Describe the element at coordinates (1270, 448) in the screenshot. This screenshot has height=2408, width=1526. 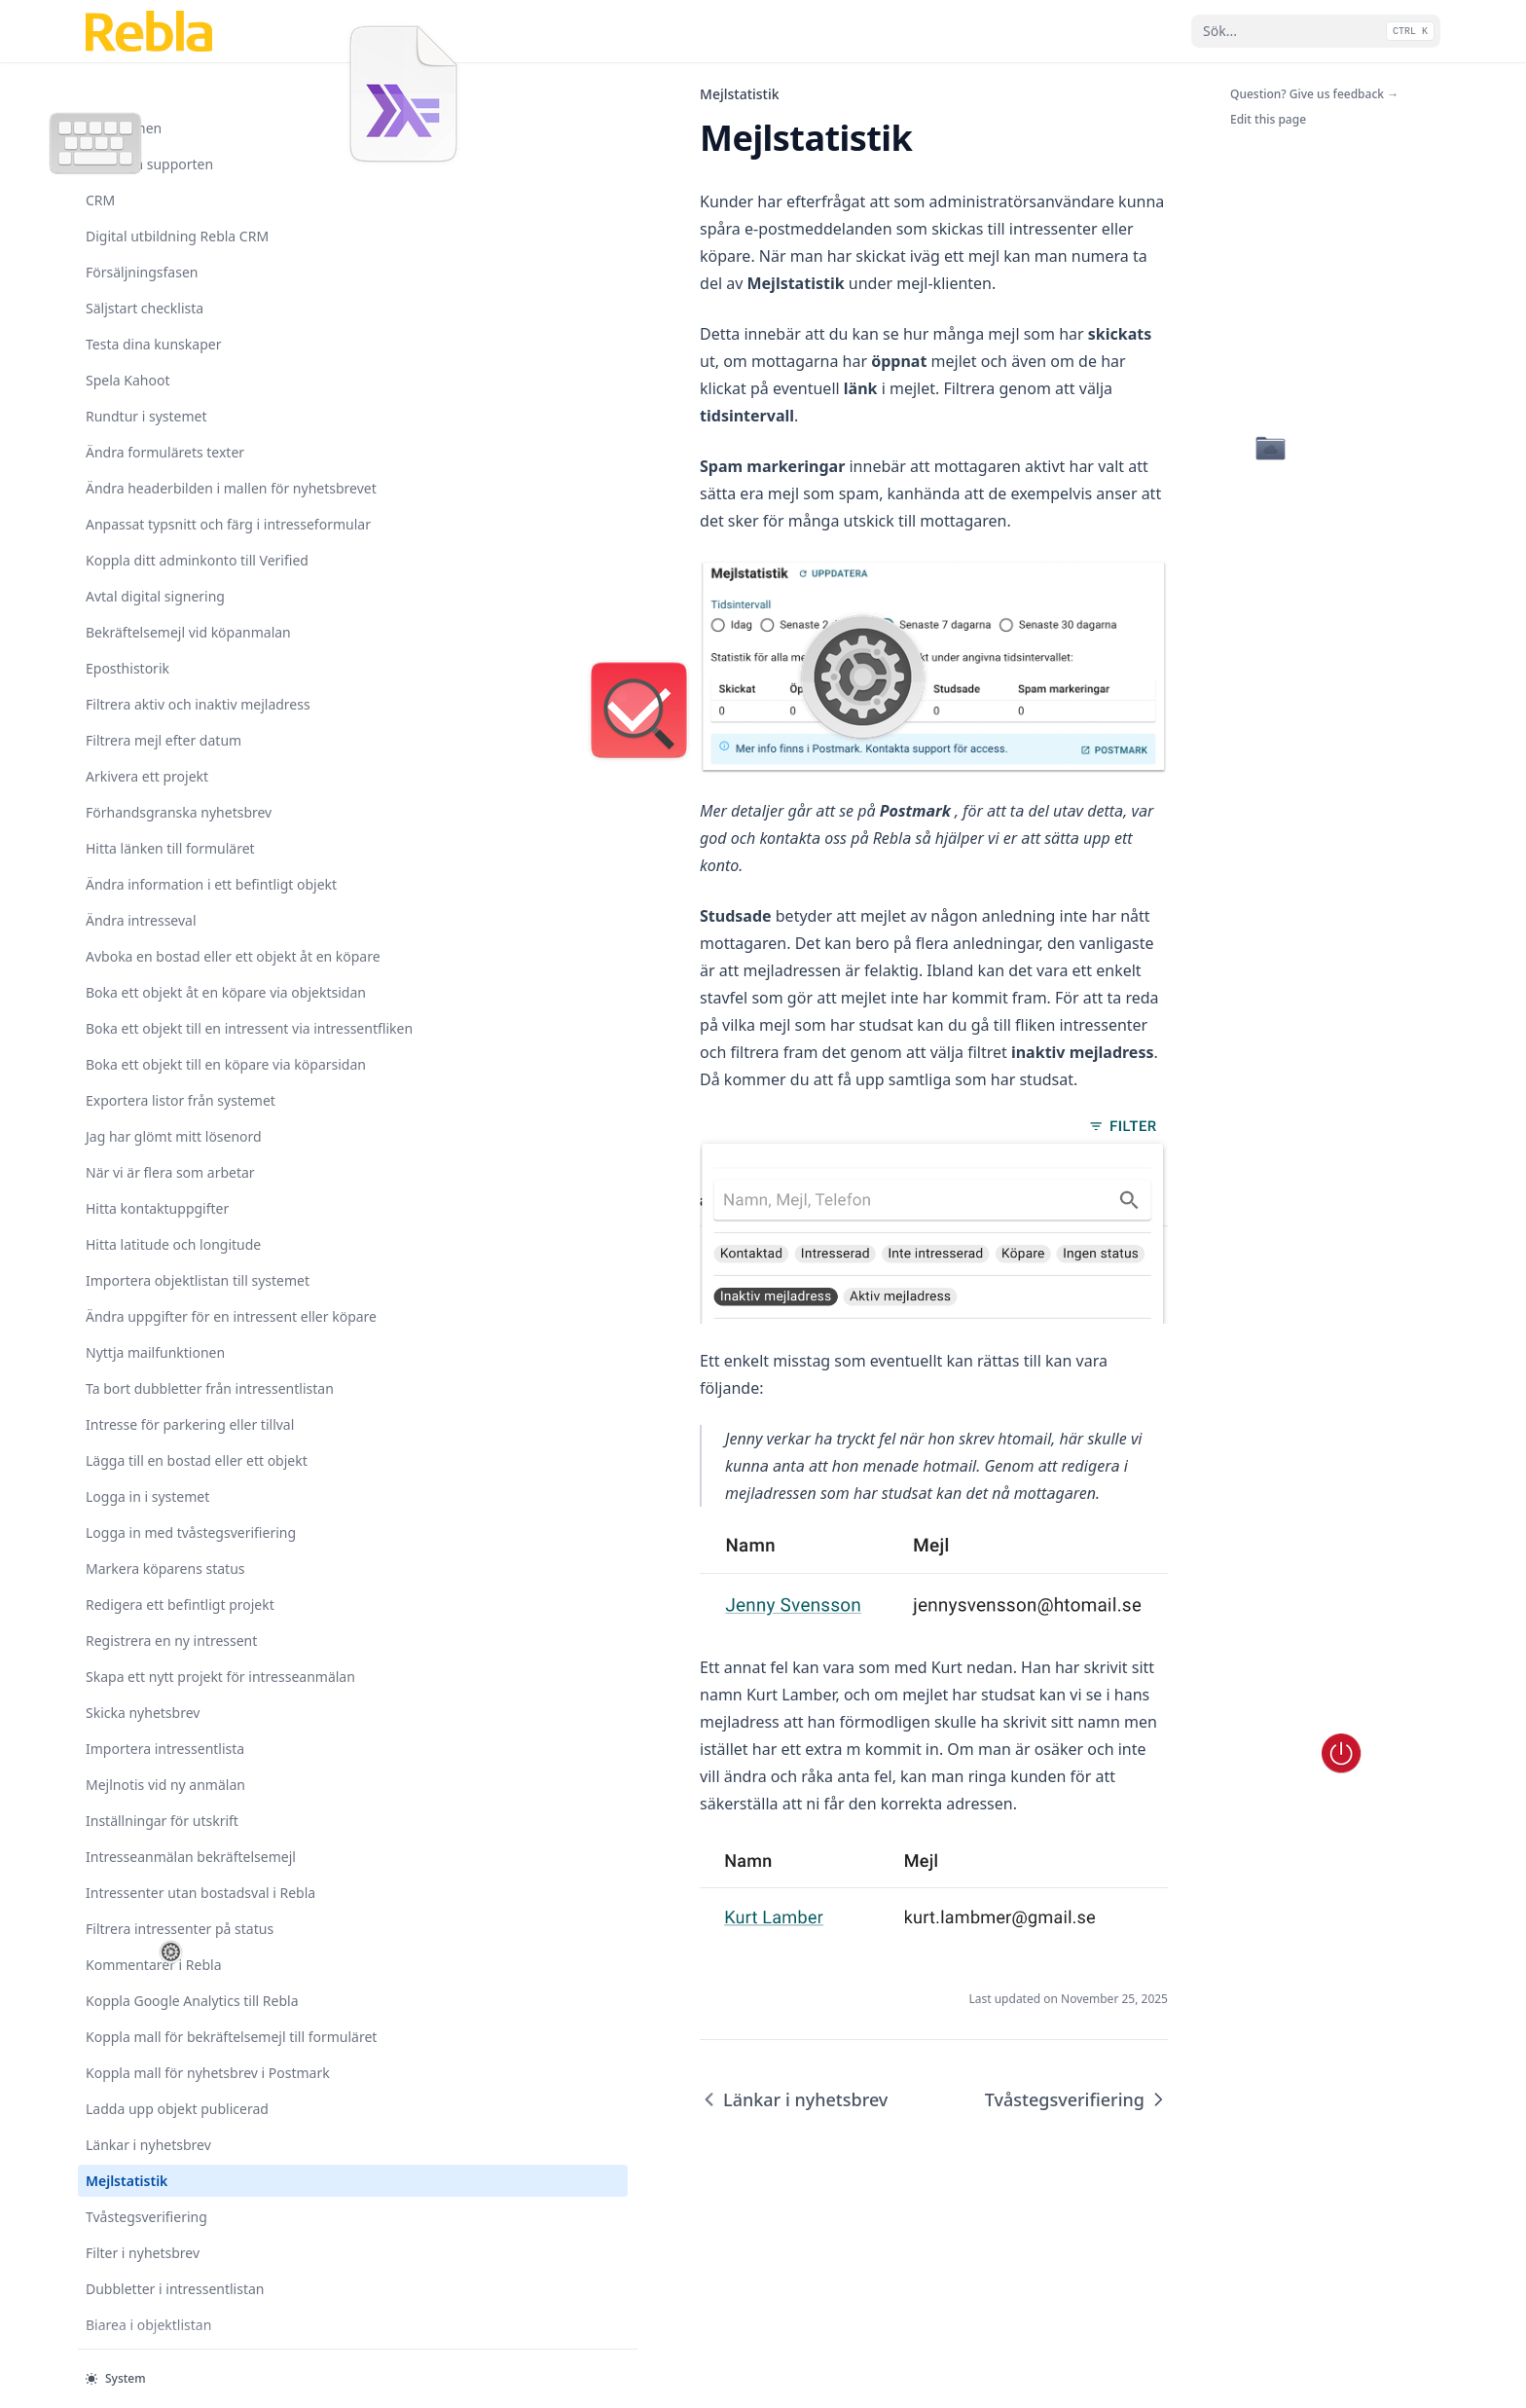
I see `access cloud-synced files and folders` at that location.